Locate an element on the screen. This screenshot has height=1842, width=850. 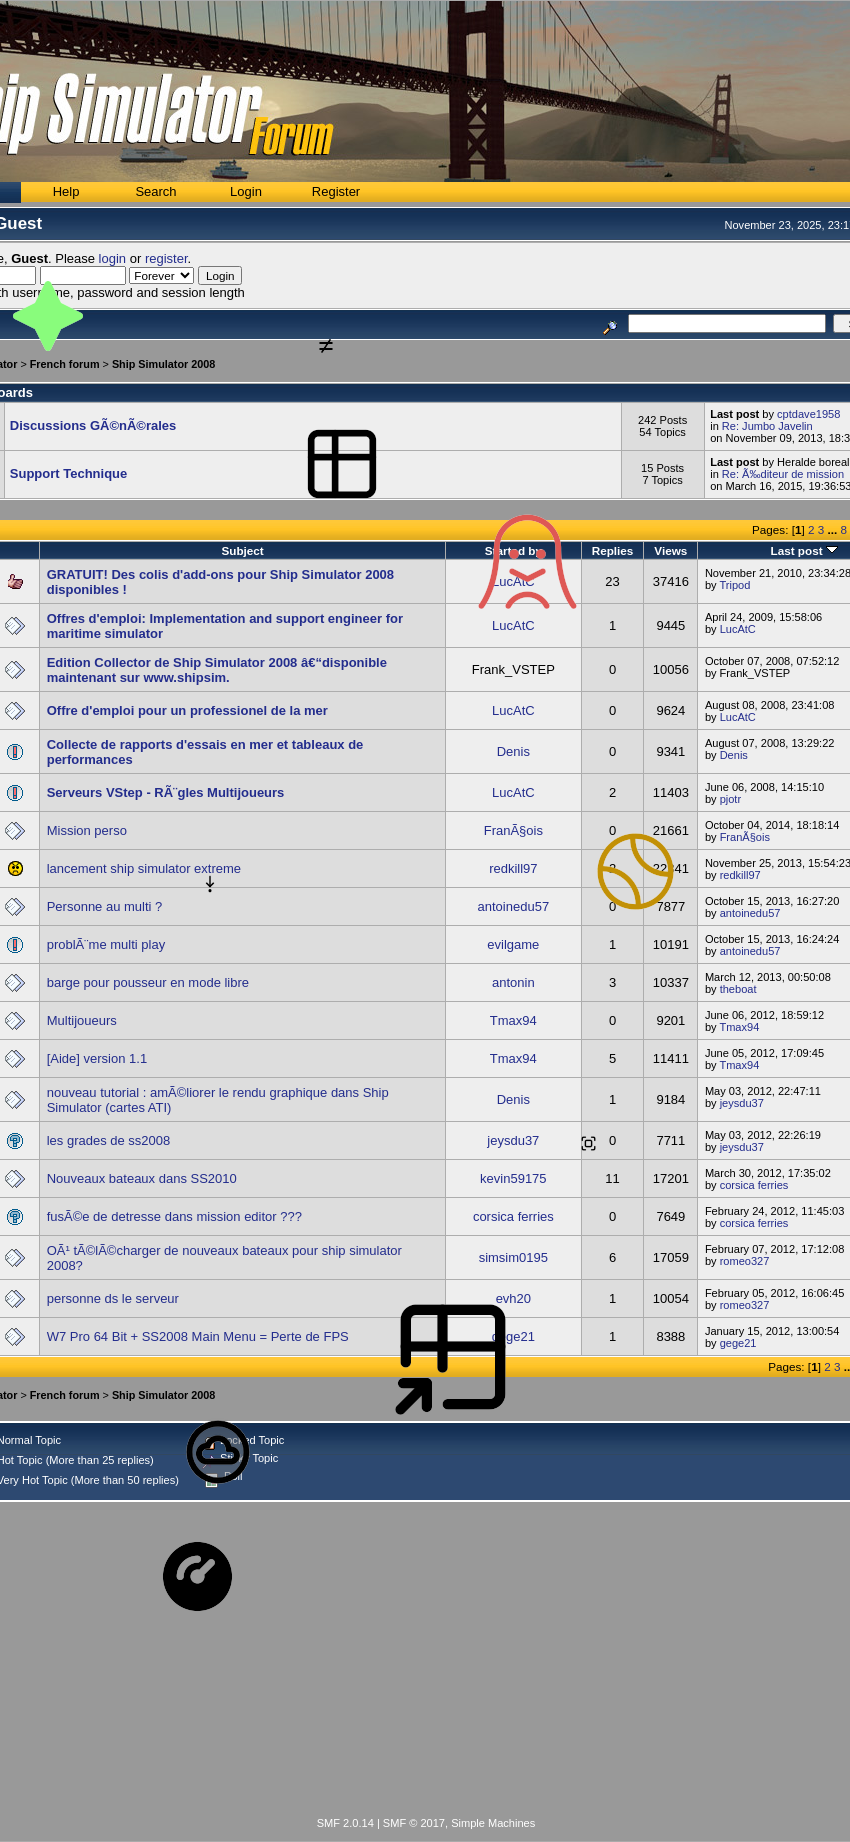
indicates linux operating system compatibility is located at coordinates (527, 567).